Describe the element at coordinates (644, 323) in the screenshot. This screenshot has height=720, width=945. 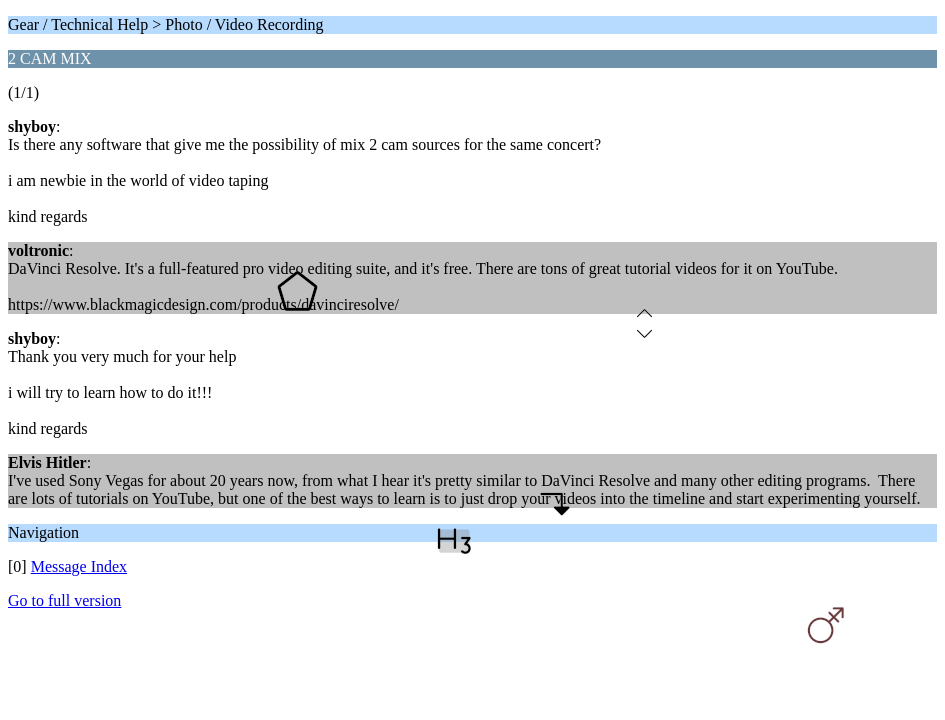
I see `expand or collapse a dropdown menu` at that location.